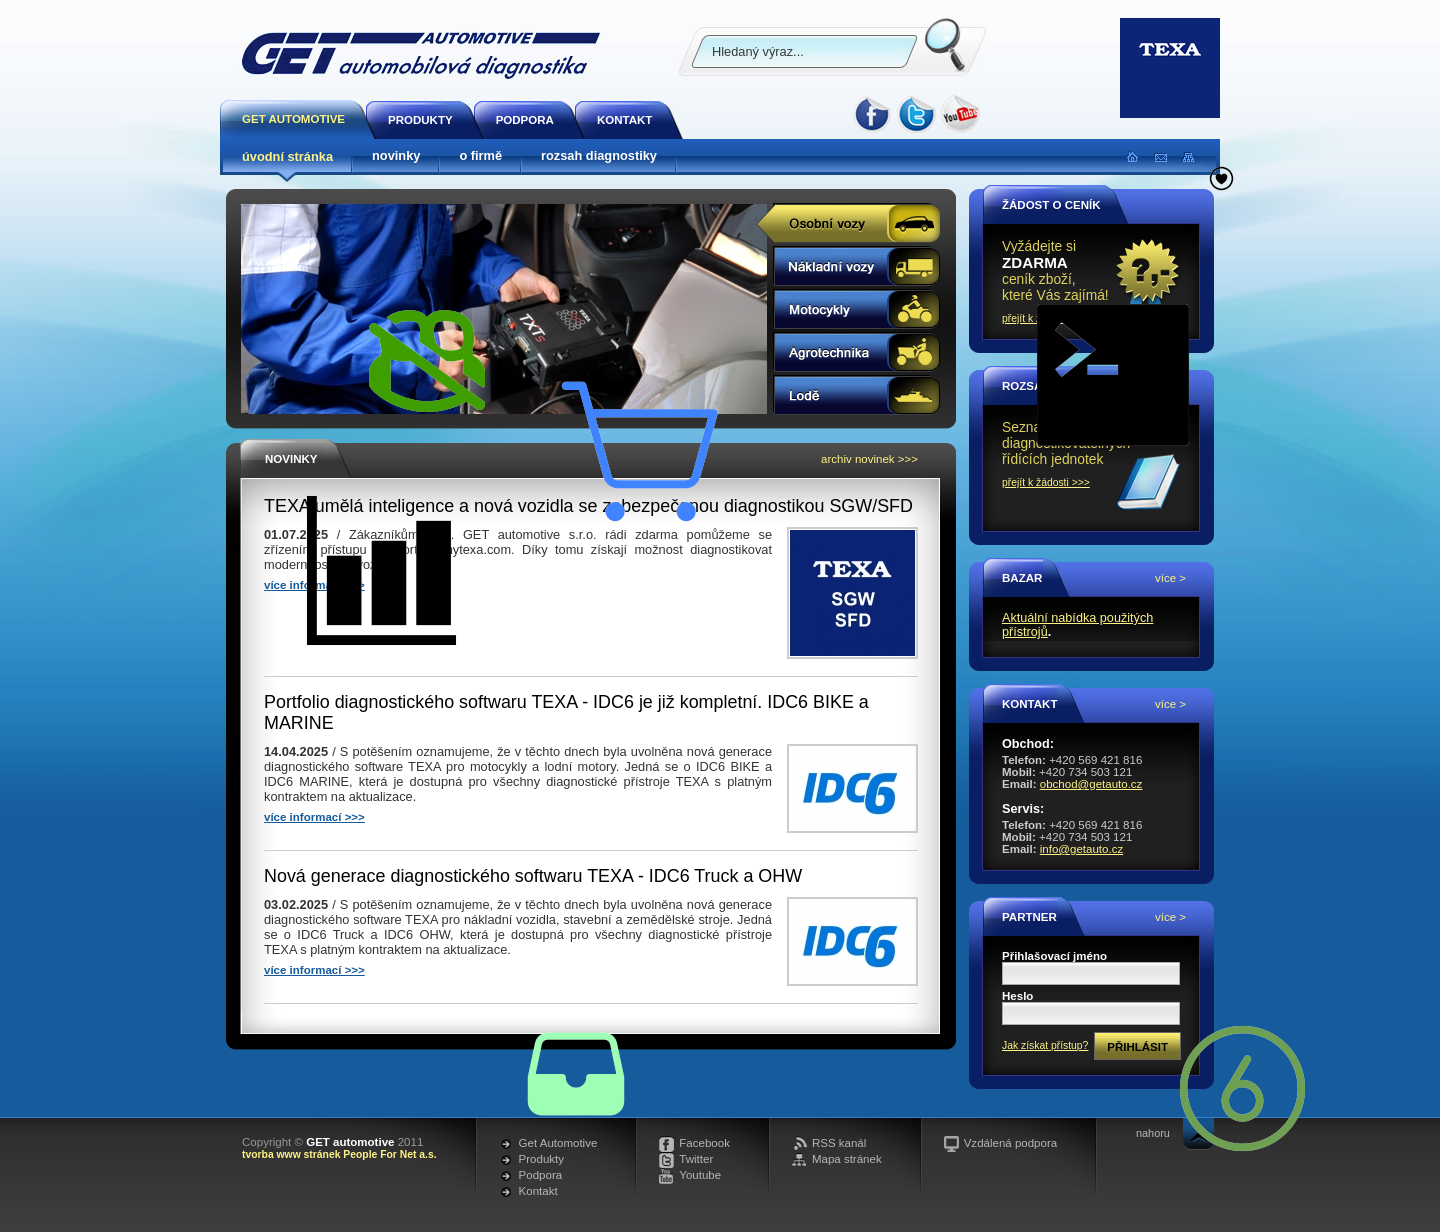  I want to click on view your shopping cart, so click(642, 451).